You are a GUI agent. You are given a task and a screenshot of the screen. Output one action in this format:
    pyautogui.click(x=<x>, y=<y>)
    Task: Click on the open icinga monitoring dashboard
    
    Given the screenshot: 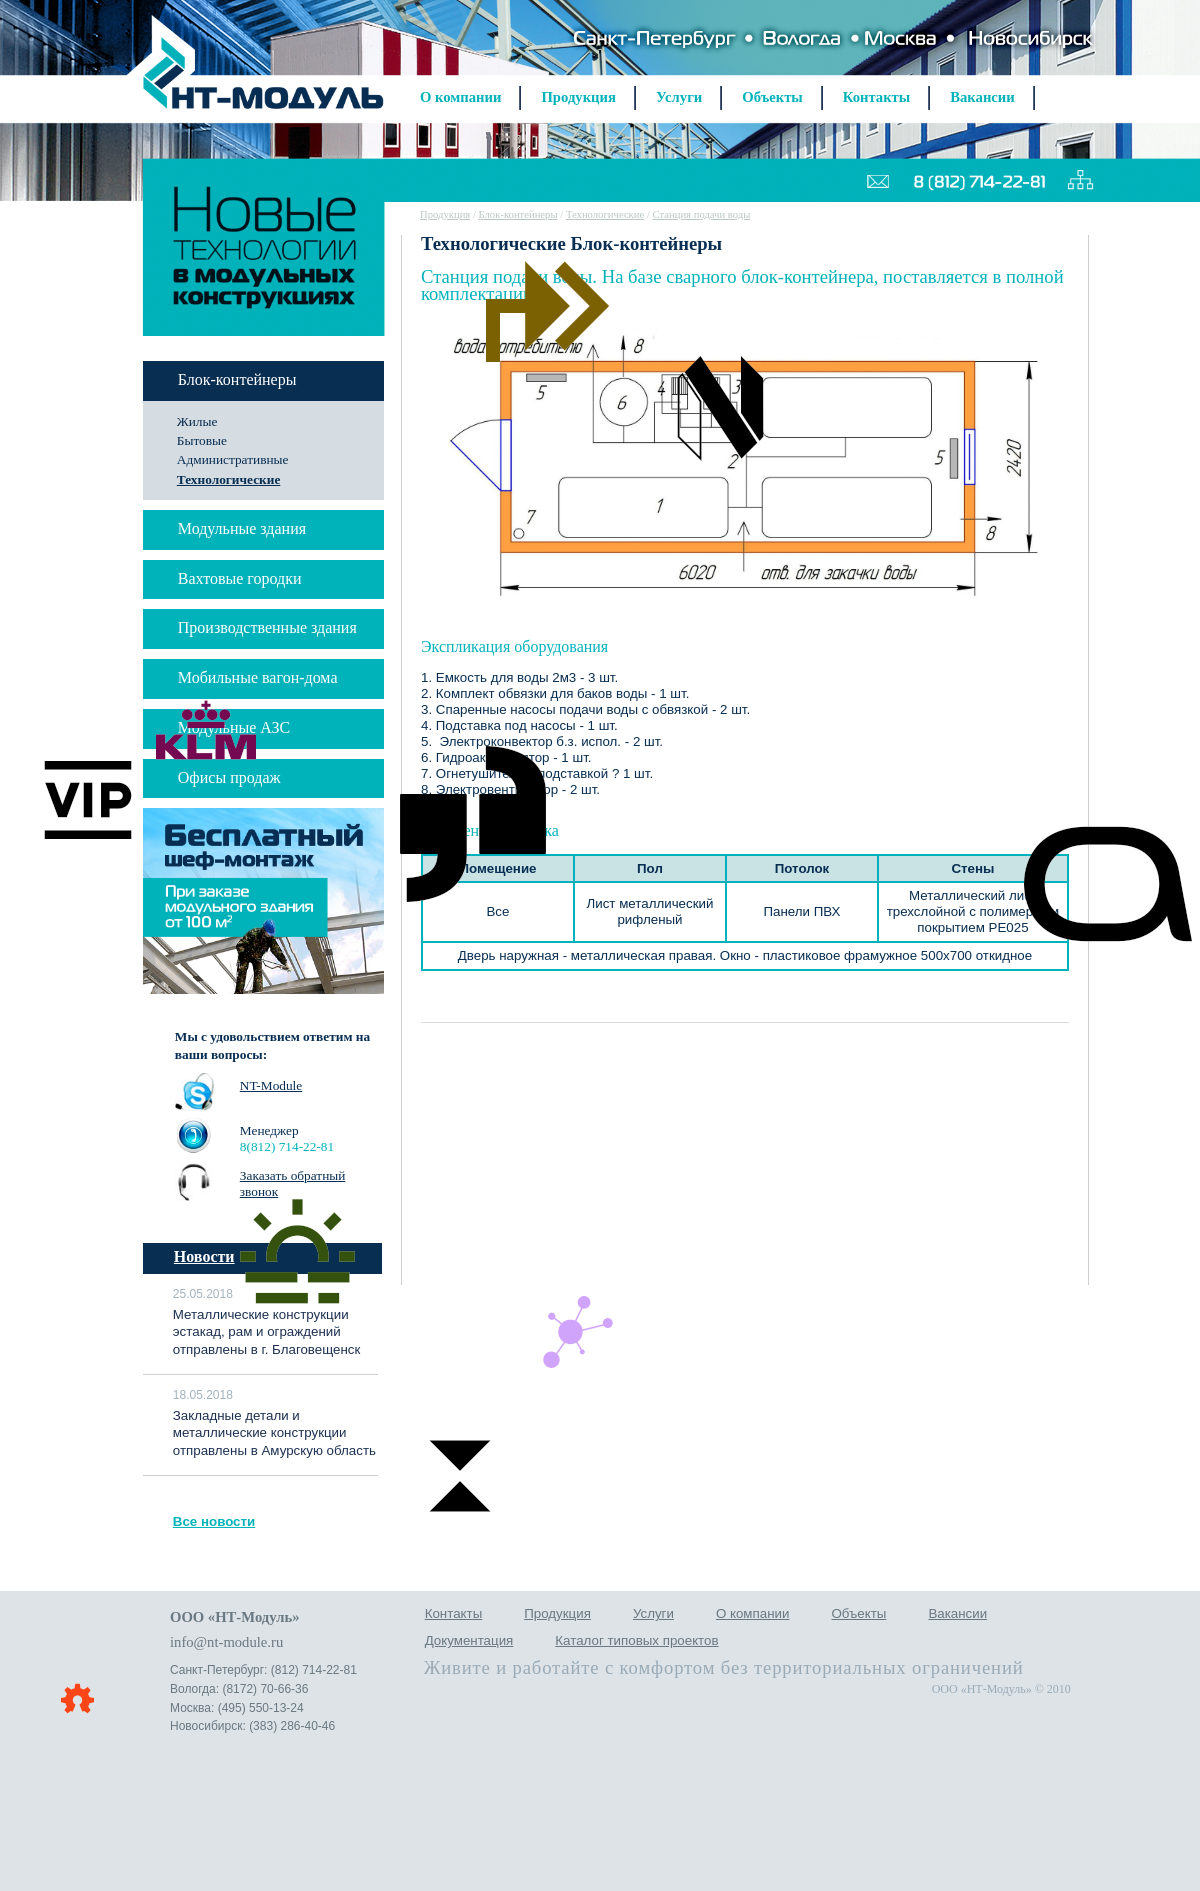 What is the action you would take?
    pyautogui.click(x=578, y=1332)
    